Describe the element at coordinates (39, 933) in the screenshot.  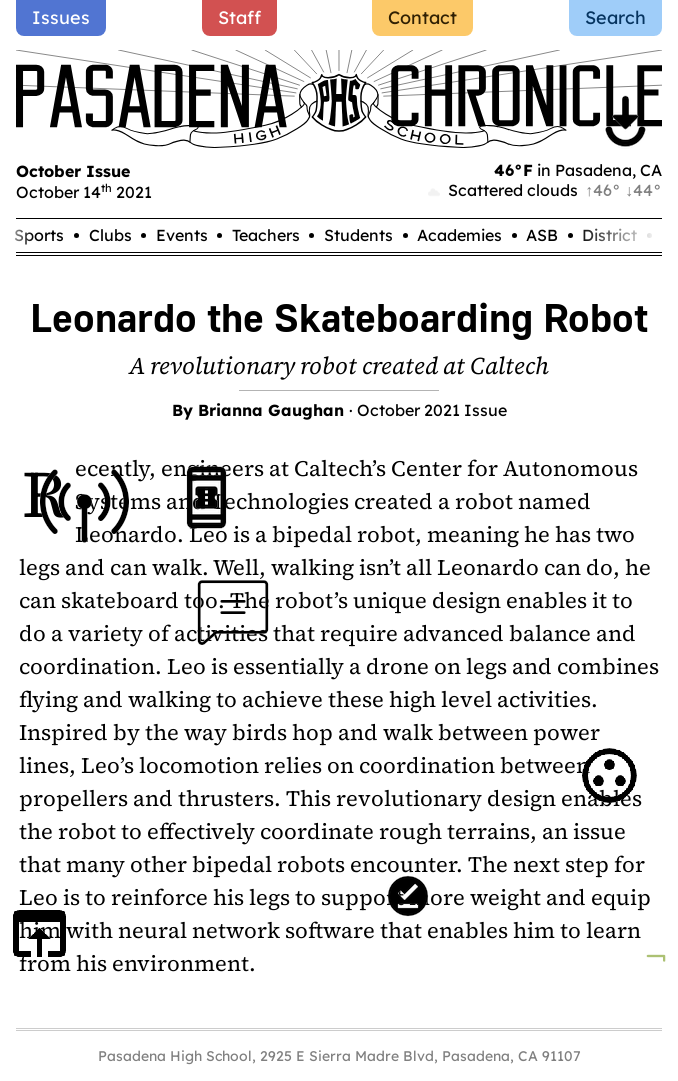
I see `open link in browser` at that location.